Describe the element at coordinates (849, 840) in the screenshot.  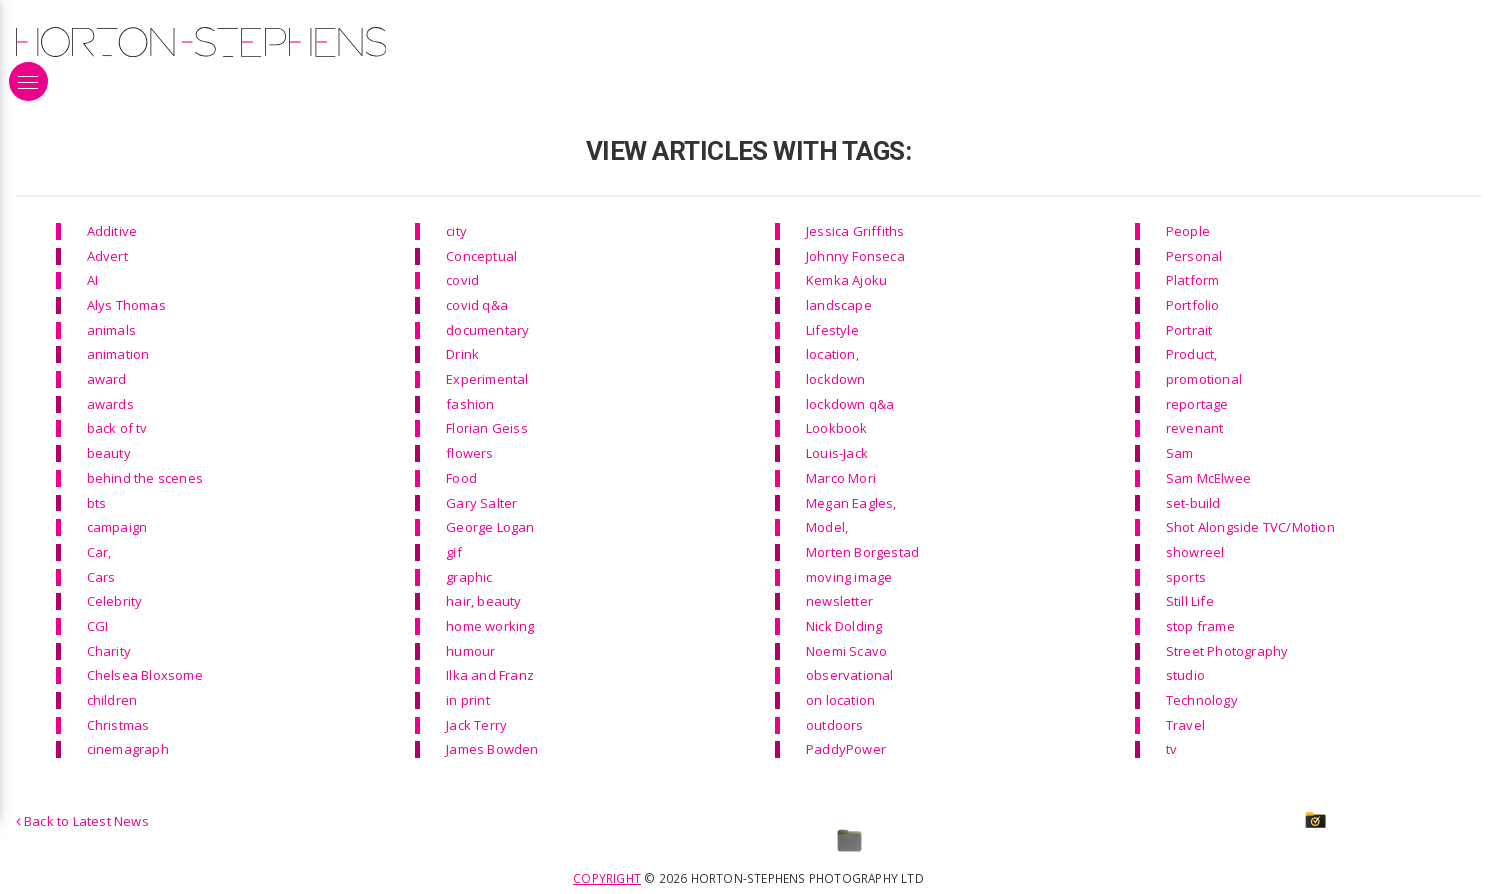
I see `open folder to view files` at that location.